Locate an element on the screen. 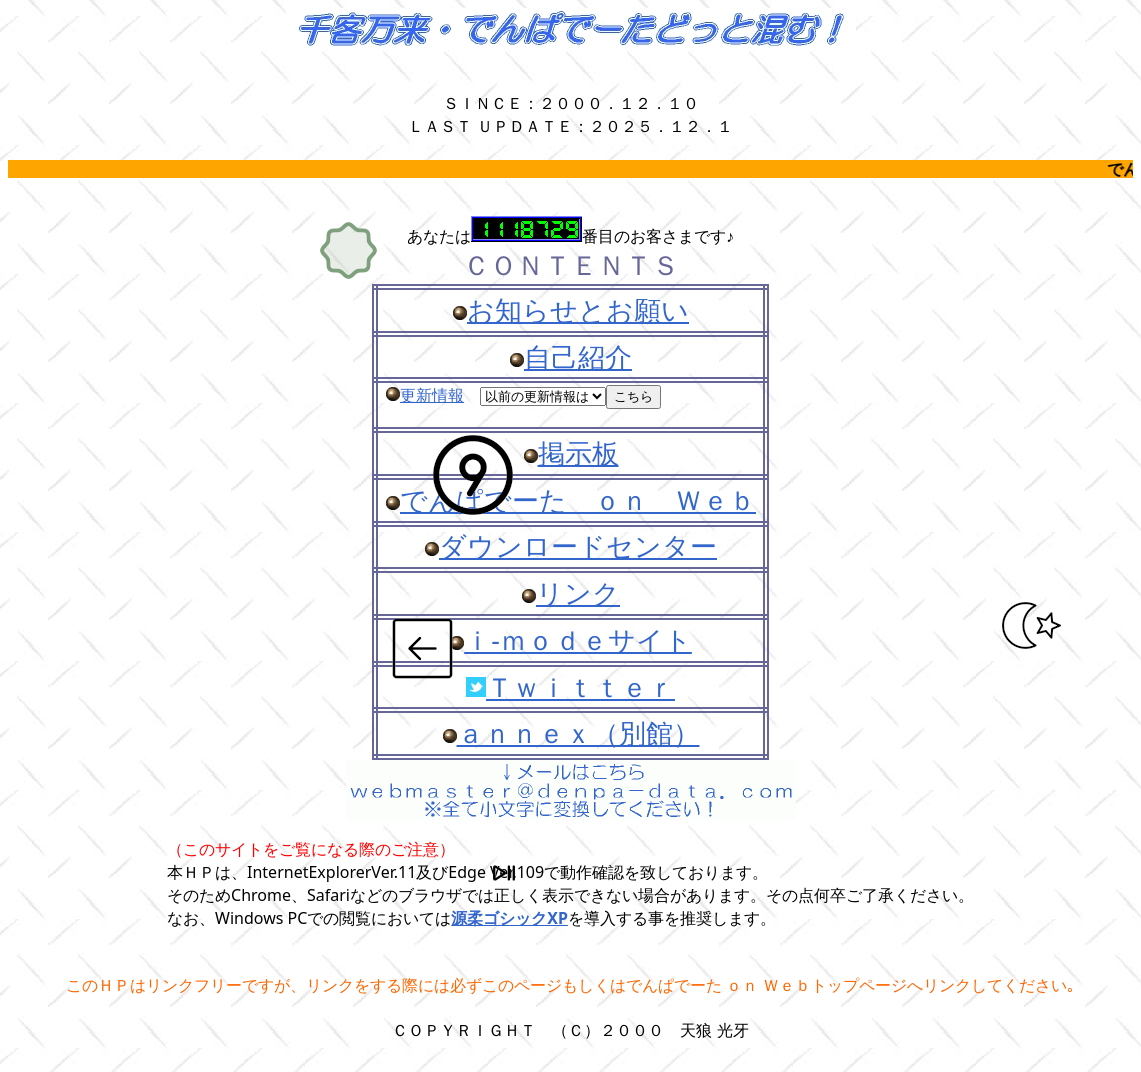 This screenshot has height=1072, width=1141. indicates islamic religious content or settings is located at coordinates (1029, 625).